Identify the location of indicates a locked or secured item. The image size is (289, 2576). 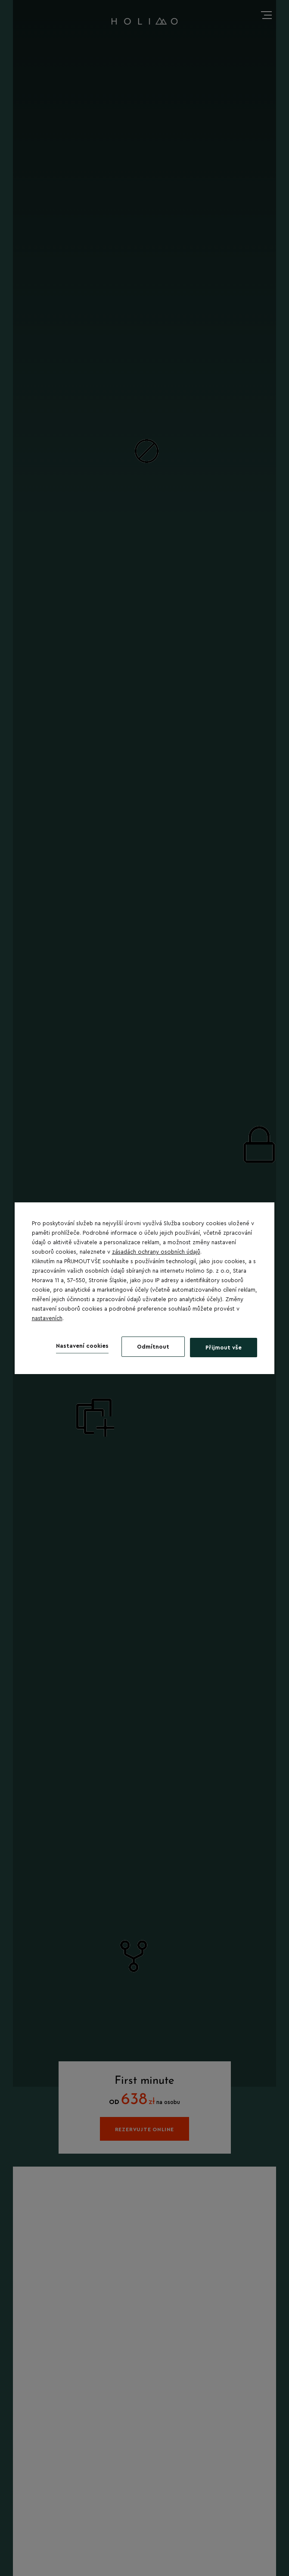
(259, 1145).